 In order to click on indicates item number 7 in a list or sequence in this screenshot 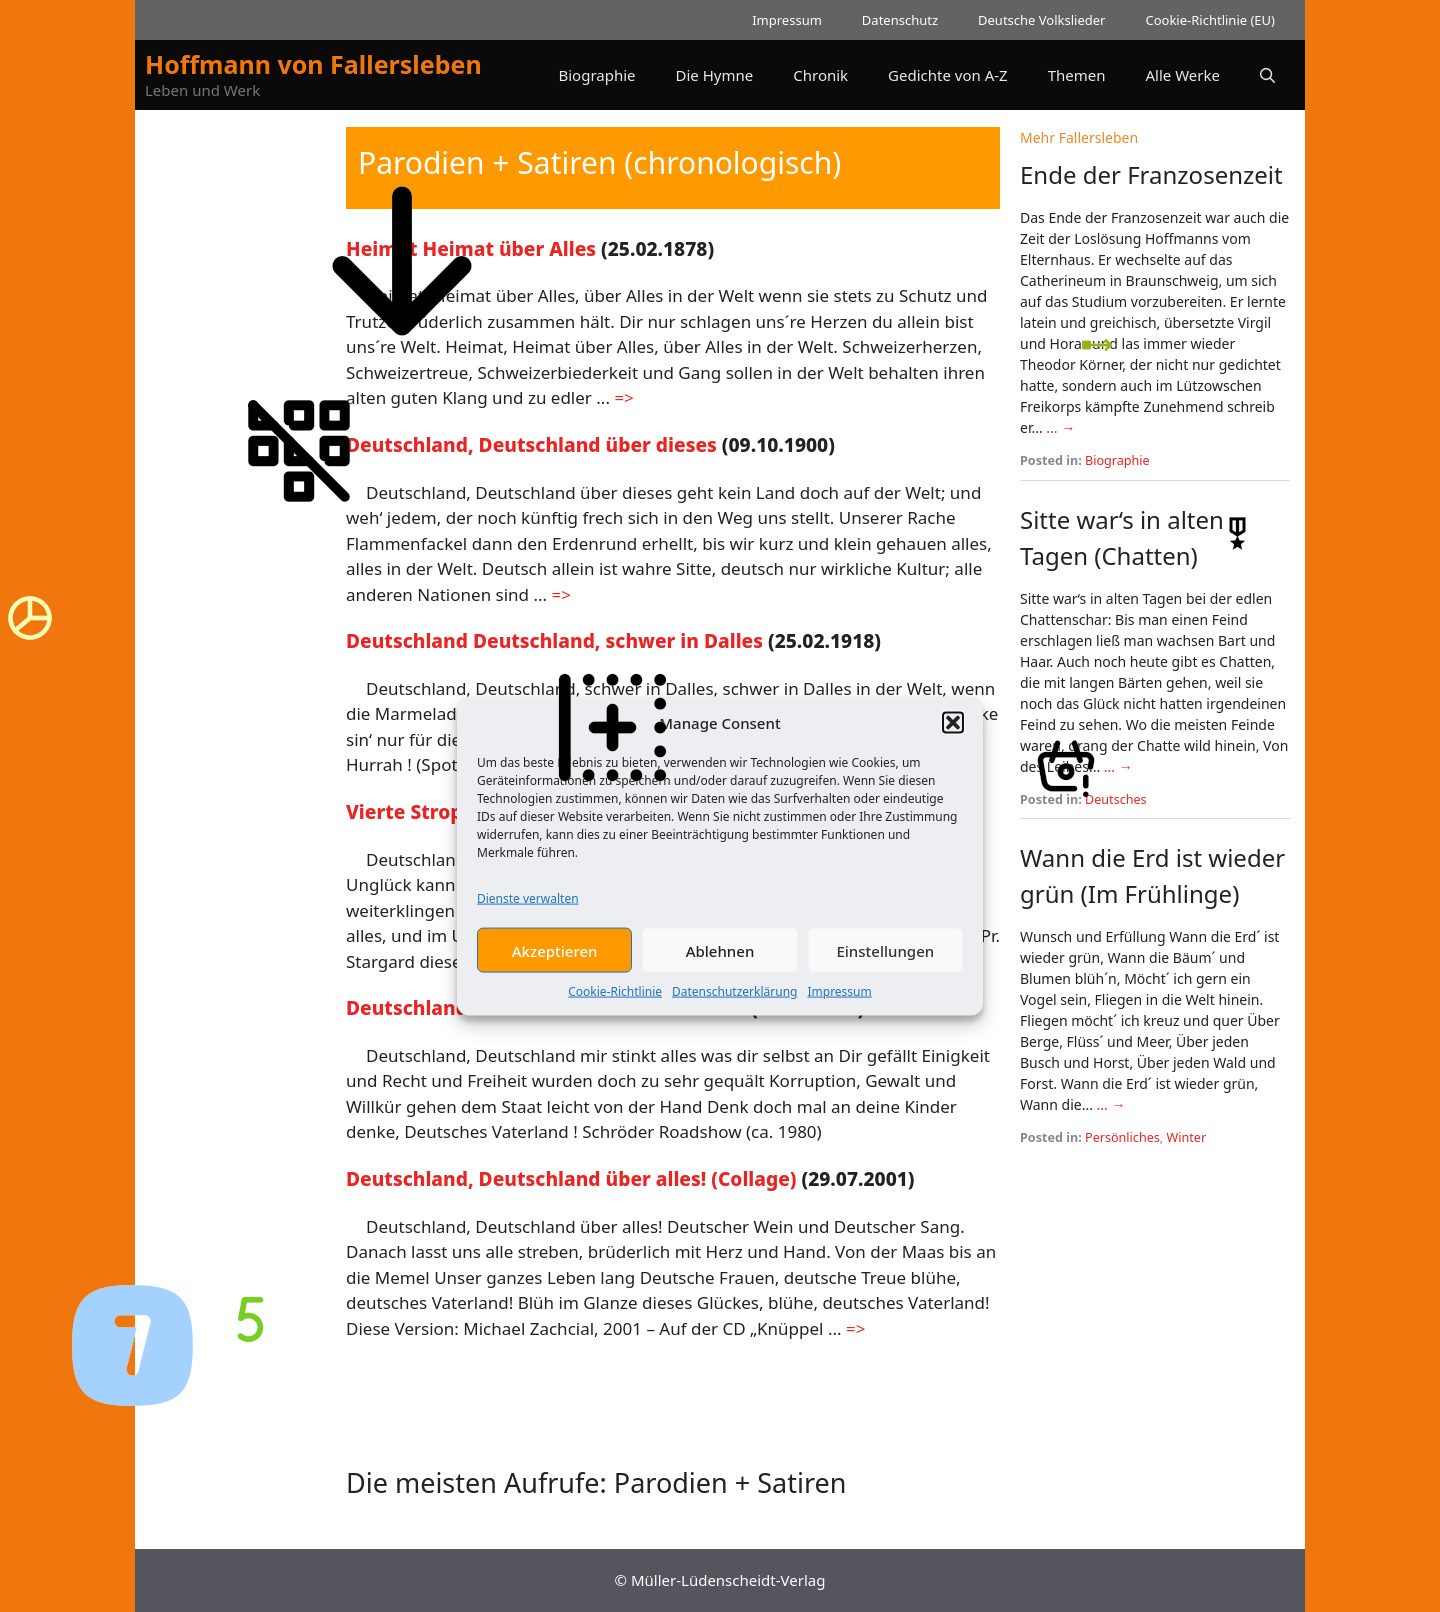, I will do `click(132, 1345)`.